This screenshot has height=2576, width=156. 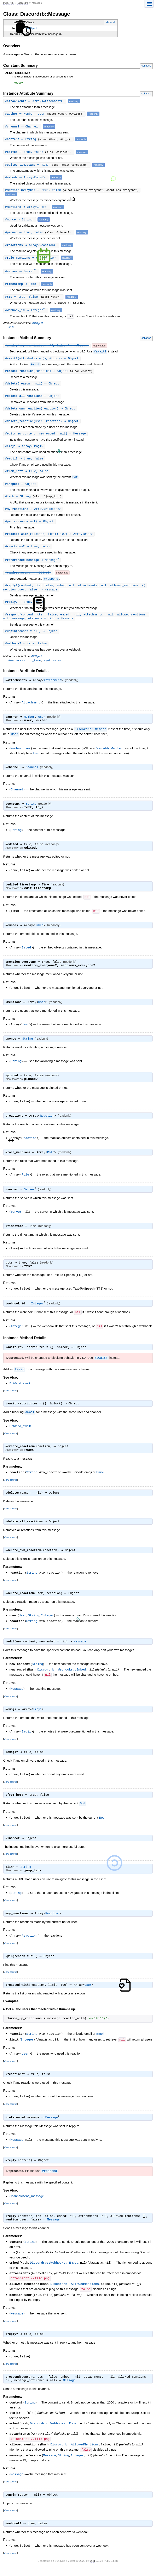 I want to click on access computer or desktop settings, so click(x=39, y=604).